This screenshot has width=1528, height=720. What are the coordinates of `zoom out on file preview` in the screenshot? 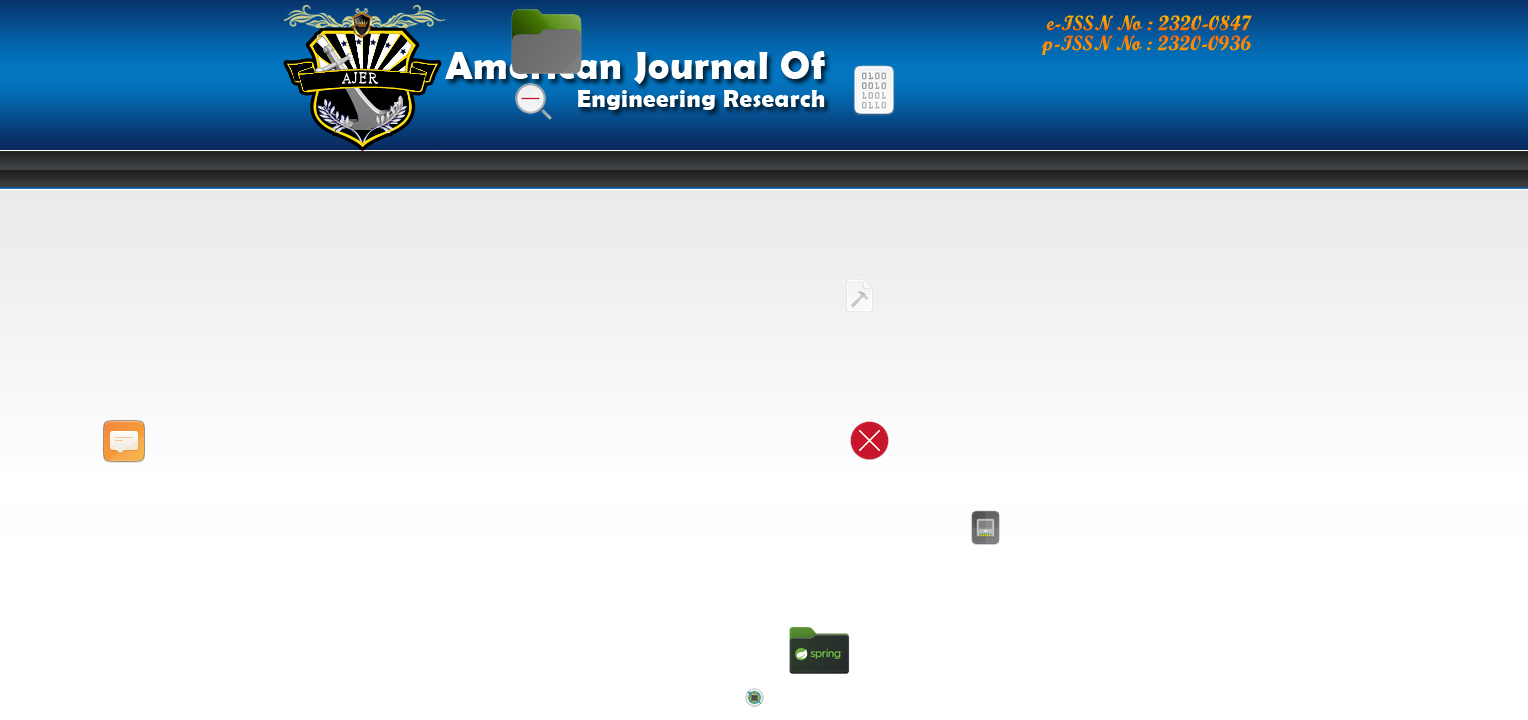 It's located at (533, 101).